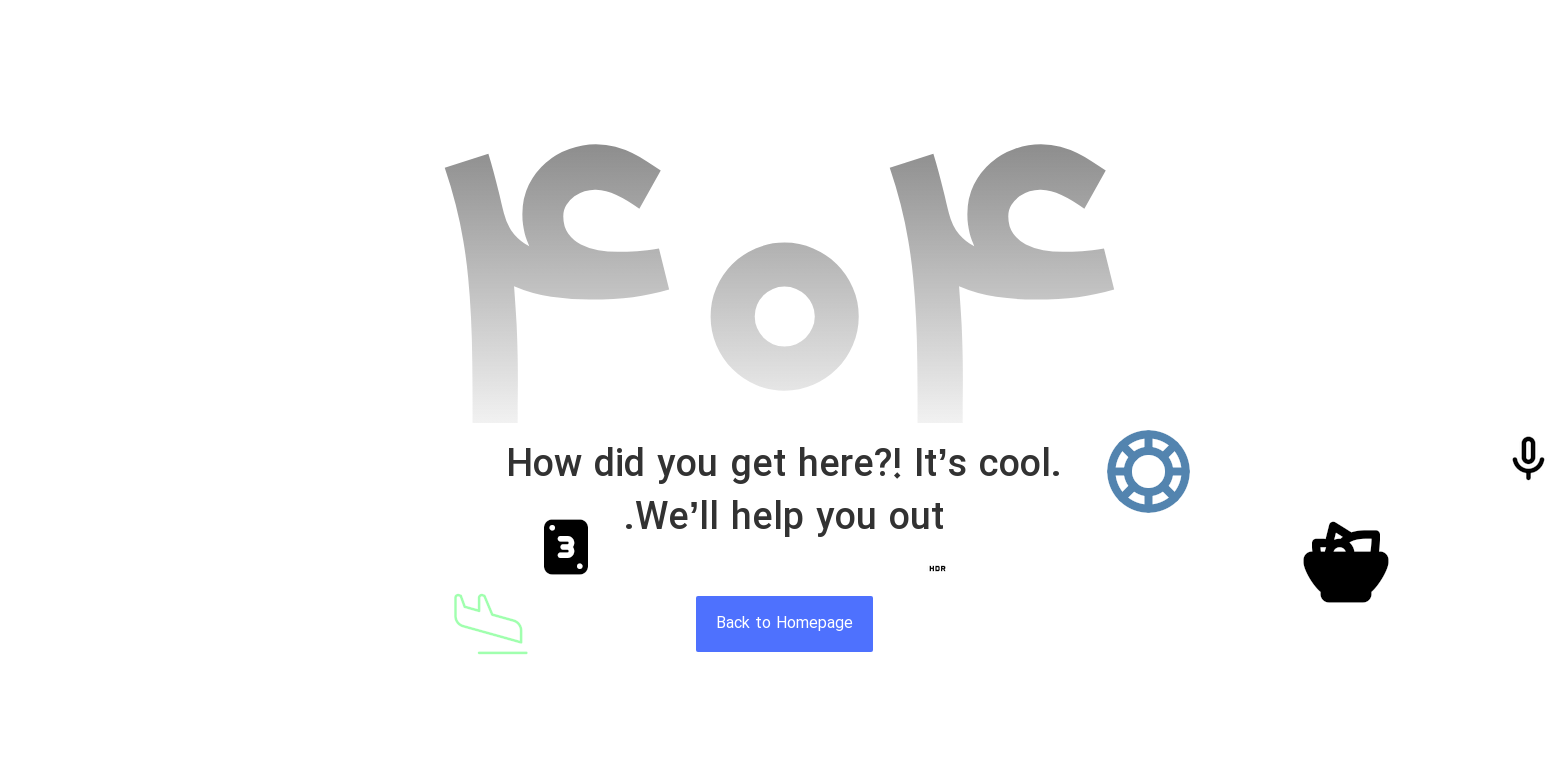 This screenshot has height=782, width=1568. What do you see at coordinates (487, 624) in the screenshot?
I see `indicates flight arrival or landing status` at bounding box center [487, 624].